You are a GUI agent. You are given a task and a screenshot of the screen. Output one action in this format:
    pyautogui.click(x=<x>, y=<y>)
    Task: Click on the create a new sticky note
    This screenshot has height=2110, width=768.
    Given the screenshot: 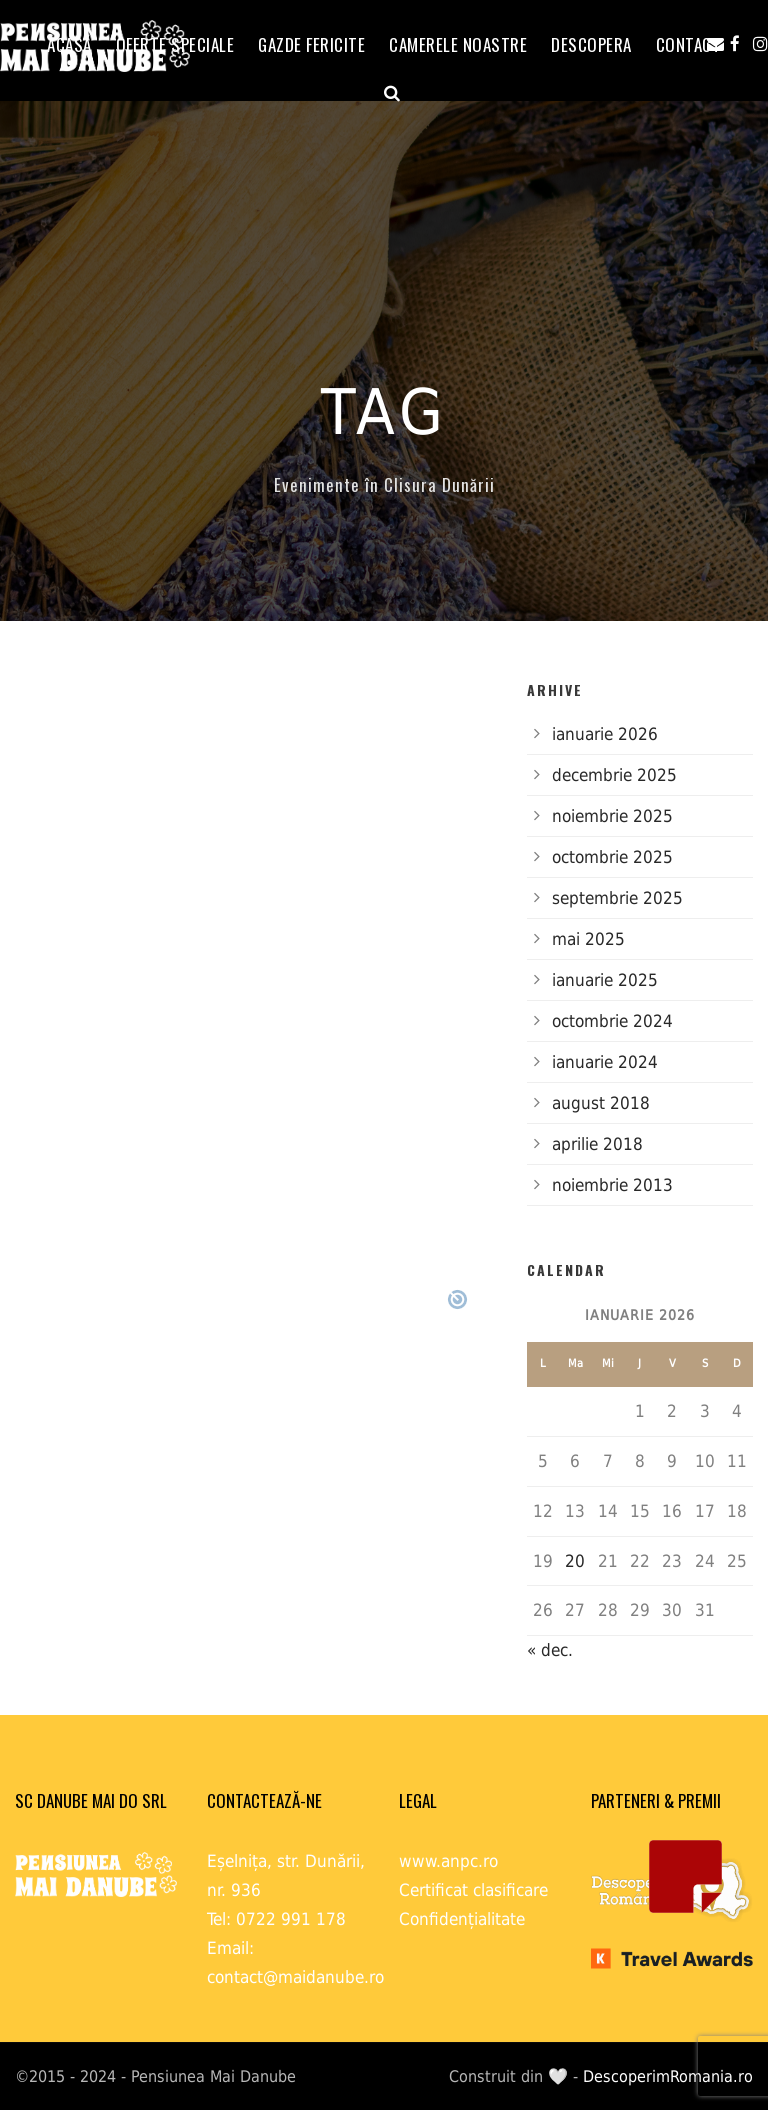 What is the action you would take?
    pyautogui.click(x=685, y=1876)
    